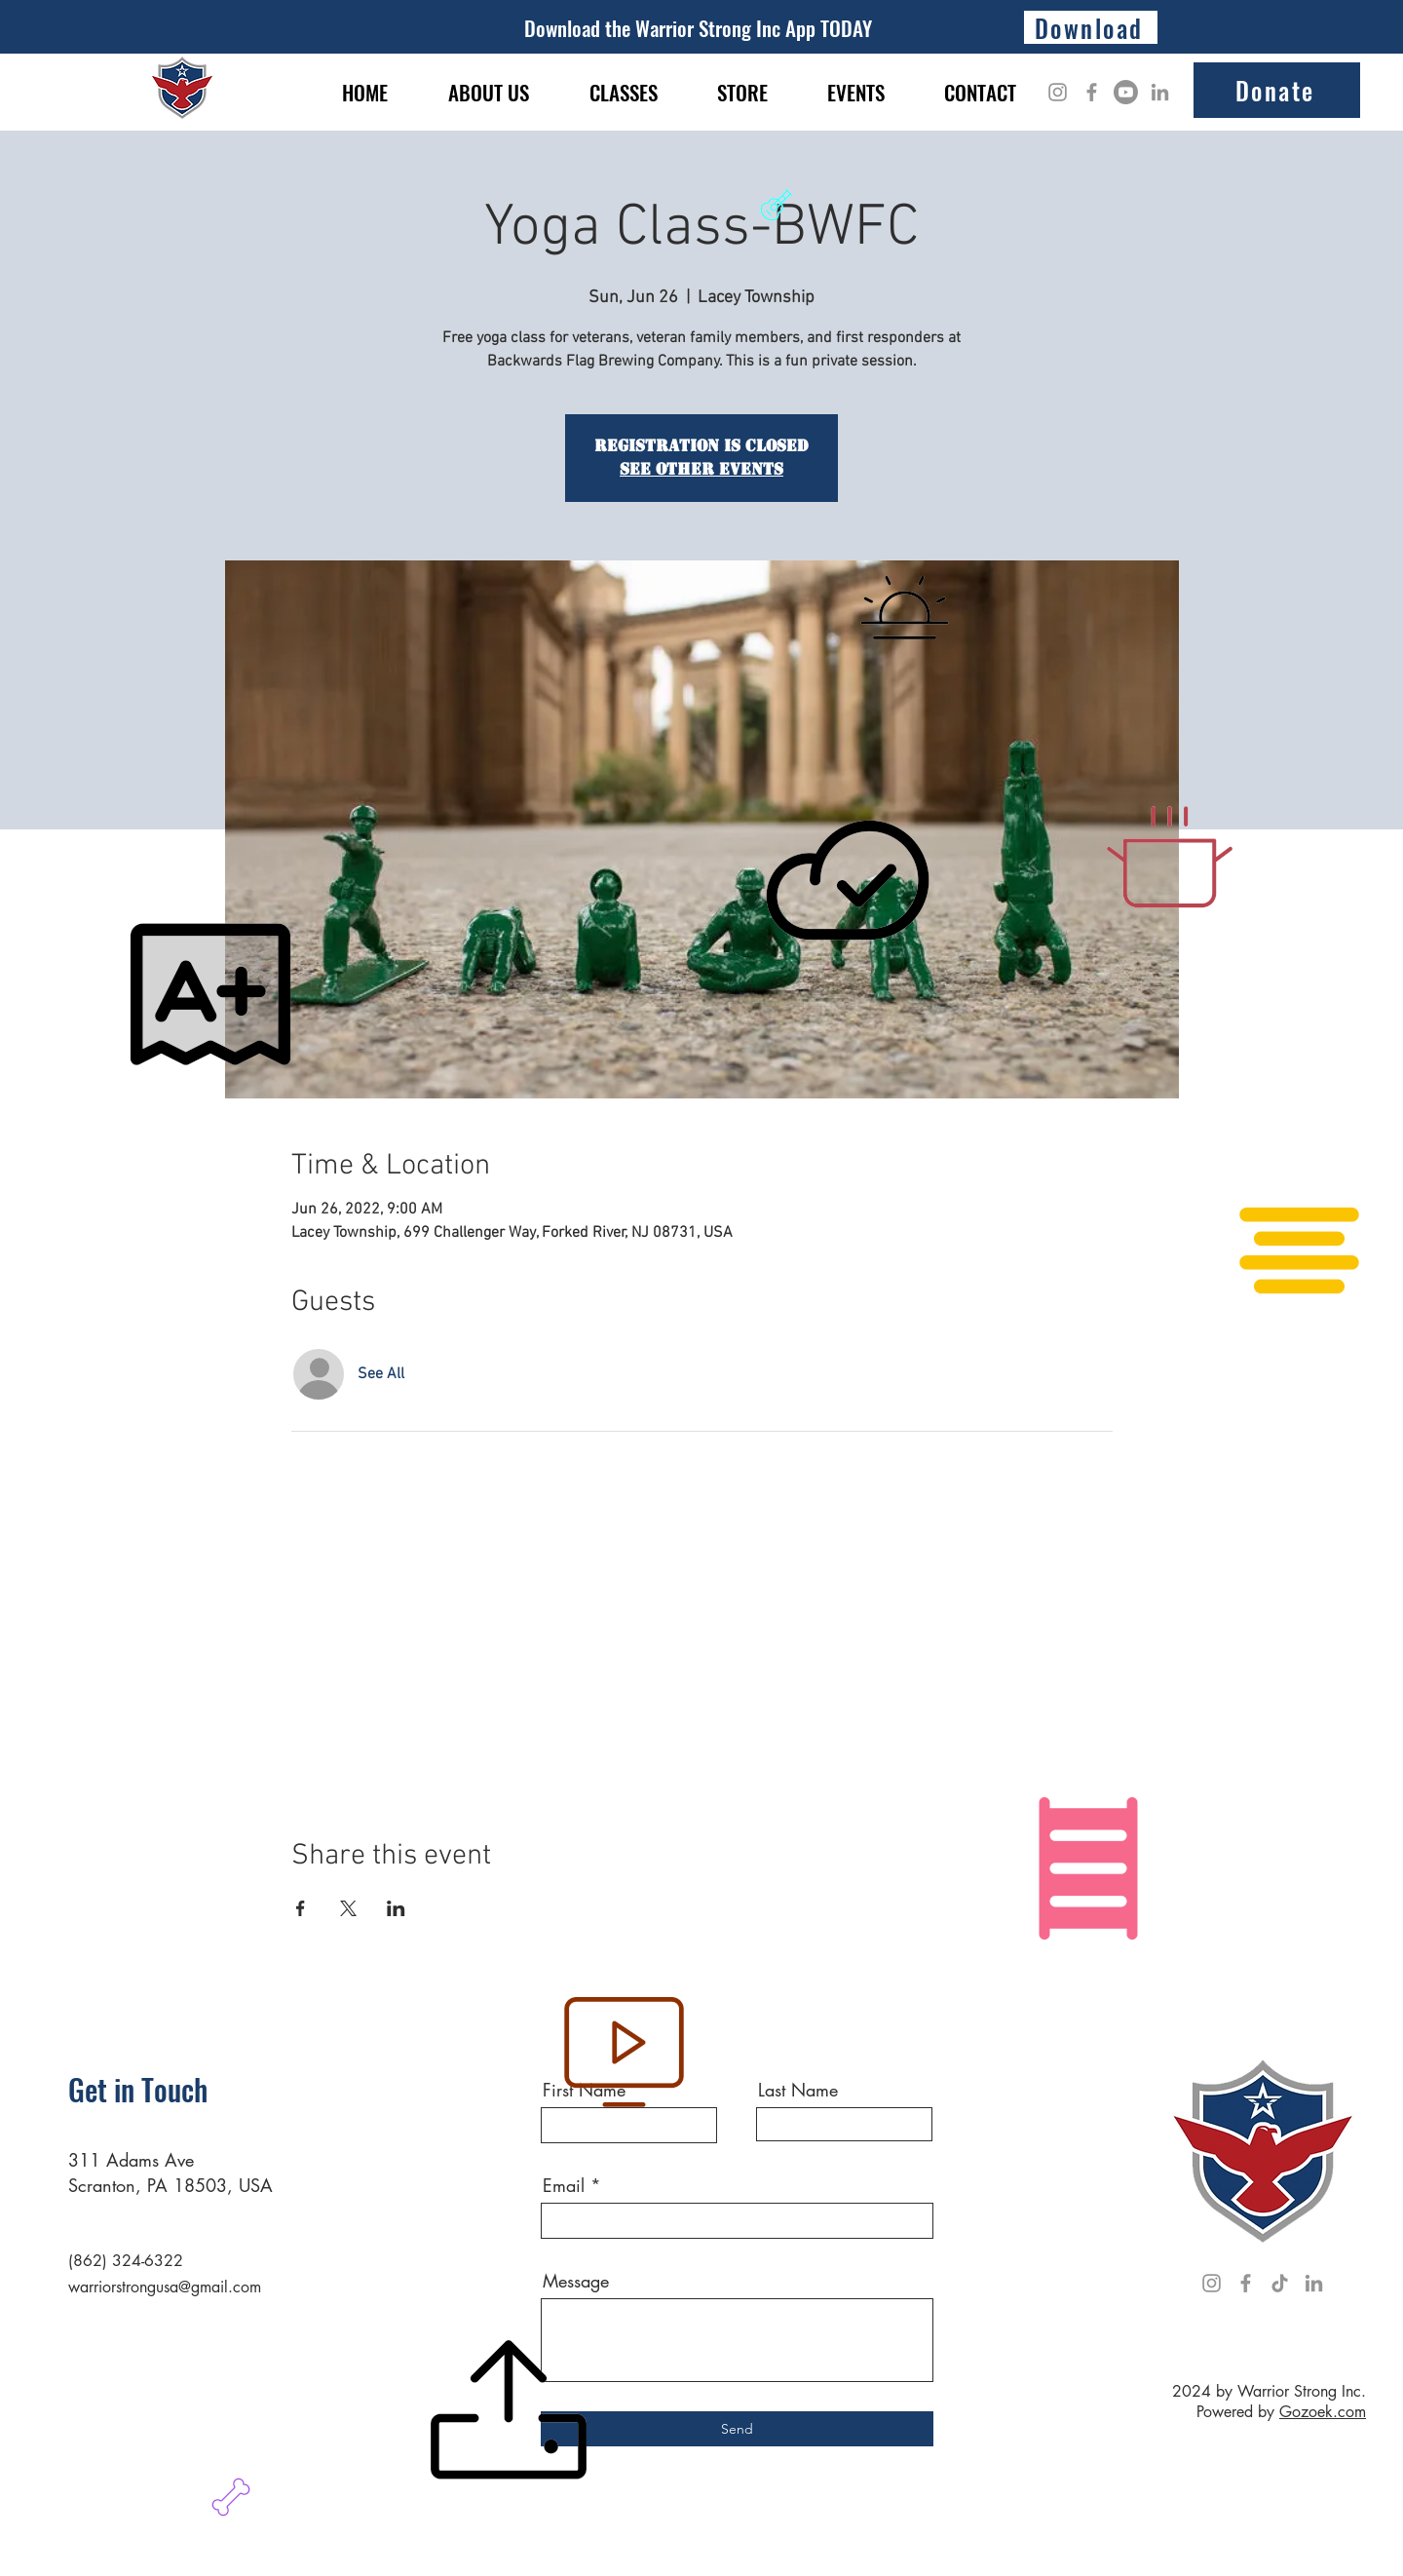 Image resolution: width=1403 pixels, height=2576 pixels. I want to click on access step-by-step instructions or tutorials, so click(1088, 1868).